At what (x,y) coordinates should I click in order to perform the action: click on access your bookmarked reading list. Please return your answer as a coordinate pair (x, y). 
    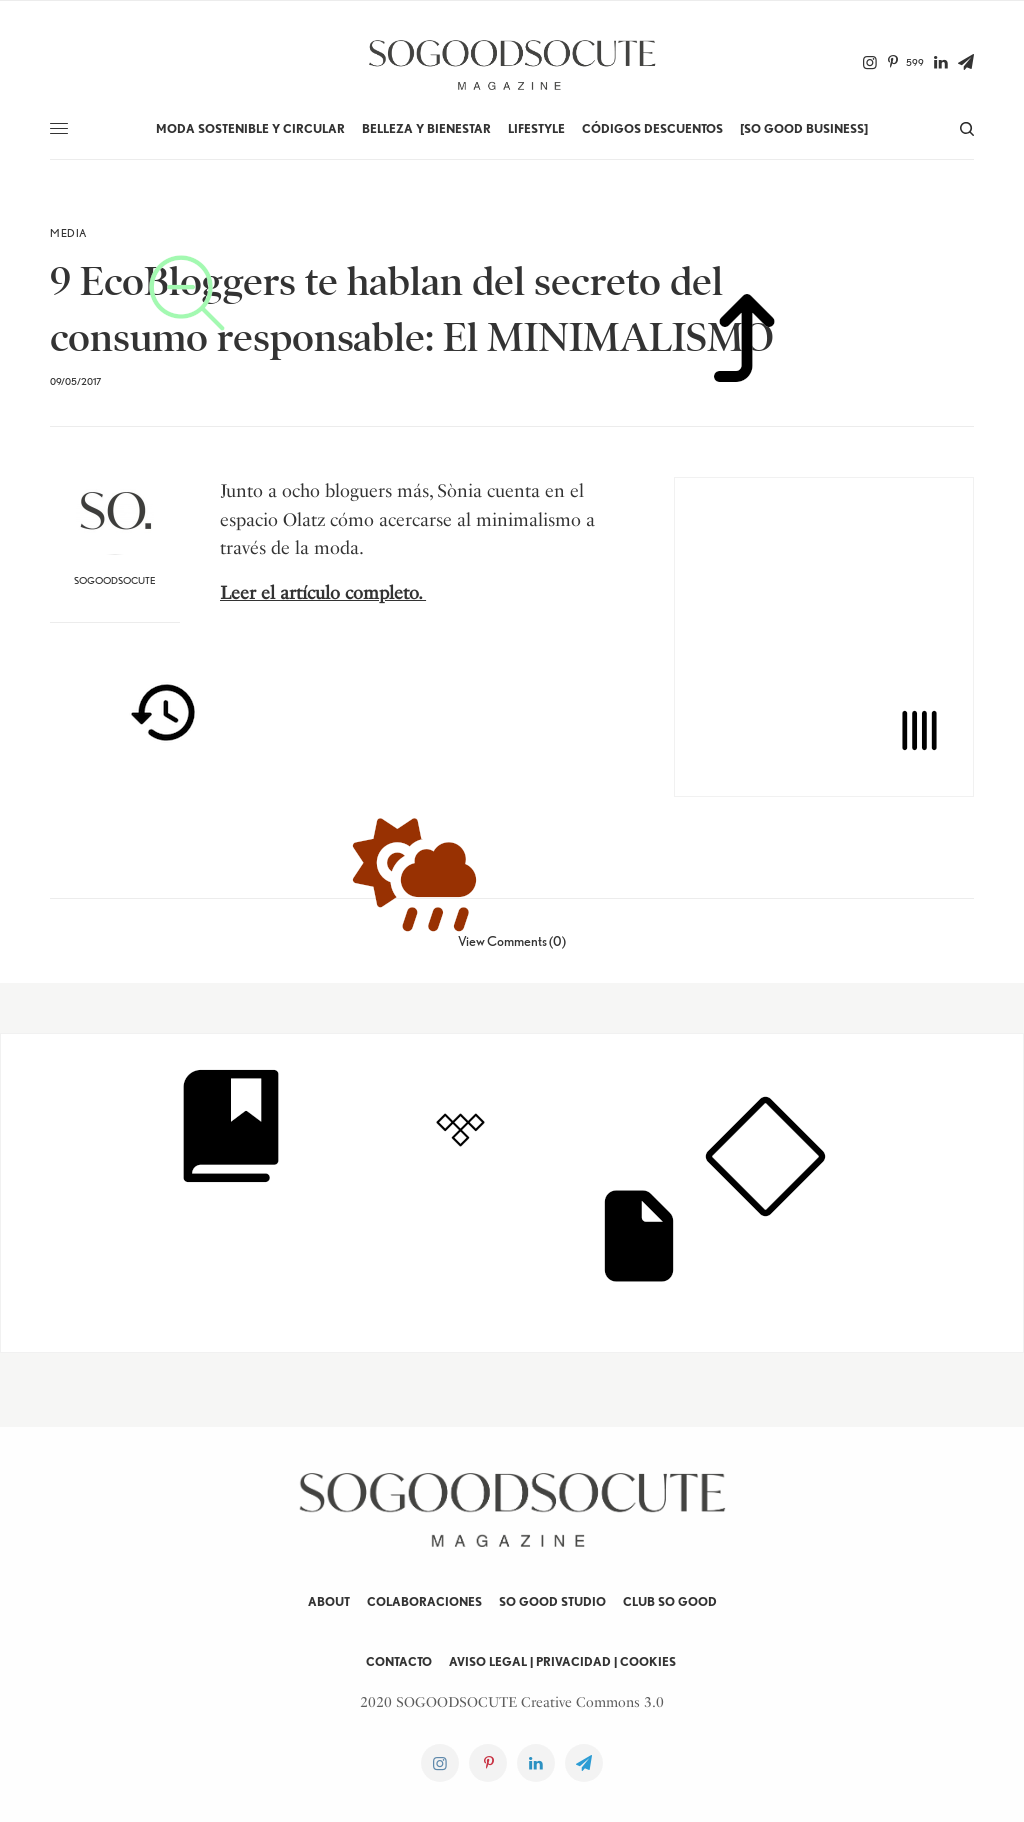
    Looking at the image, I should click on (231, 1126).